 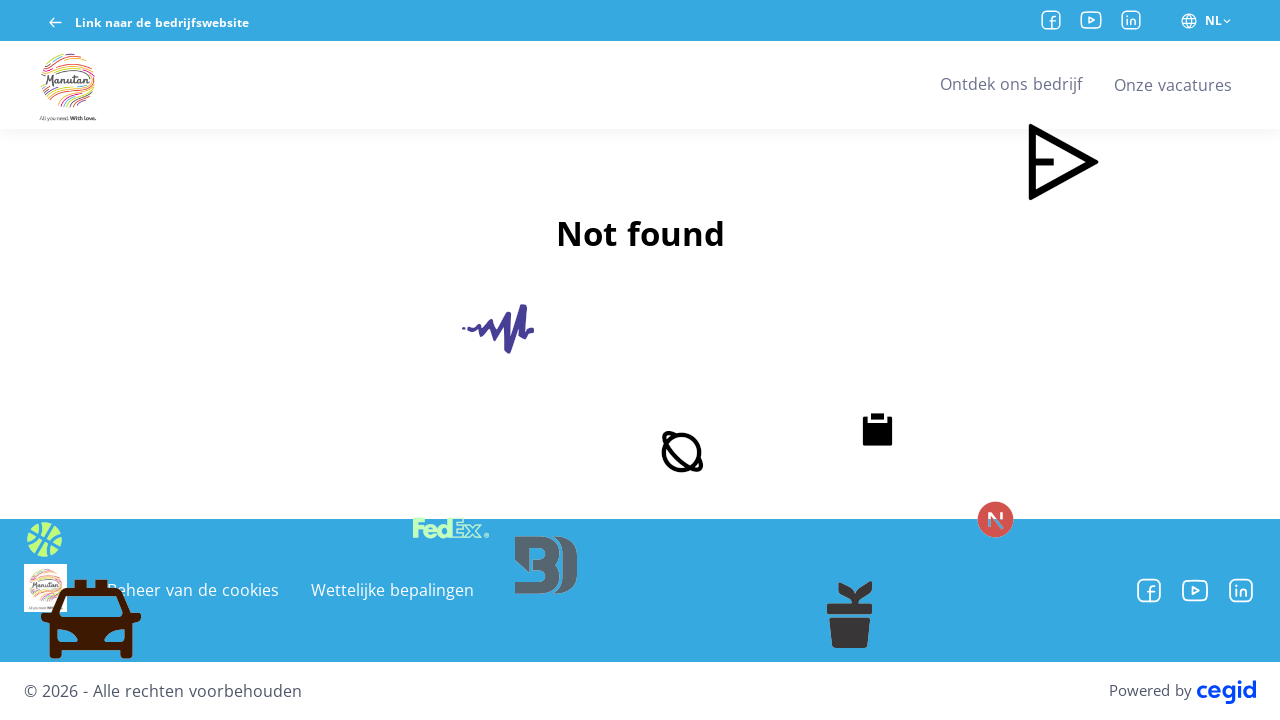 What do you see at coordinates (995, 519) in the screenshot?
I see `Next.js framework logo` at bounding box center [995, 519].